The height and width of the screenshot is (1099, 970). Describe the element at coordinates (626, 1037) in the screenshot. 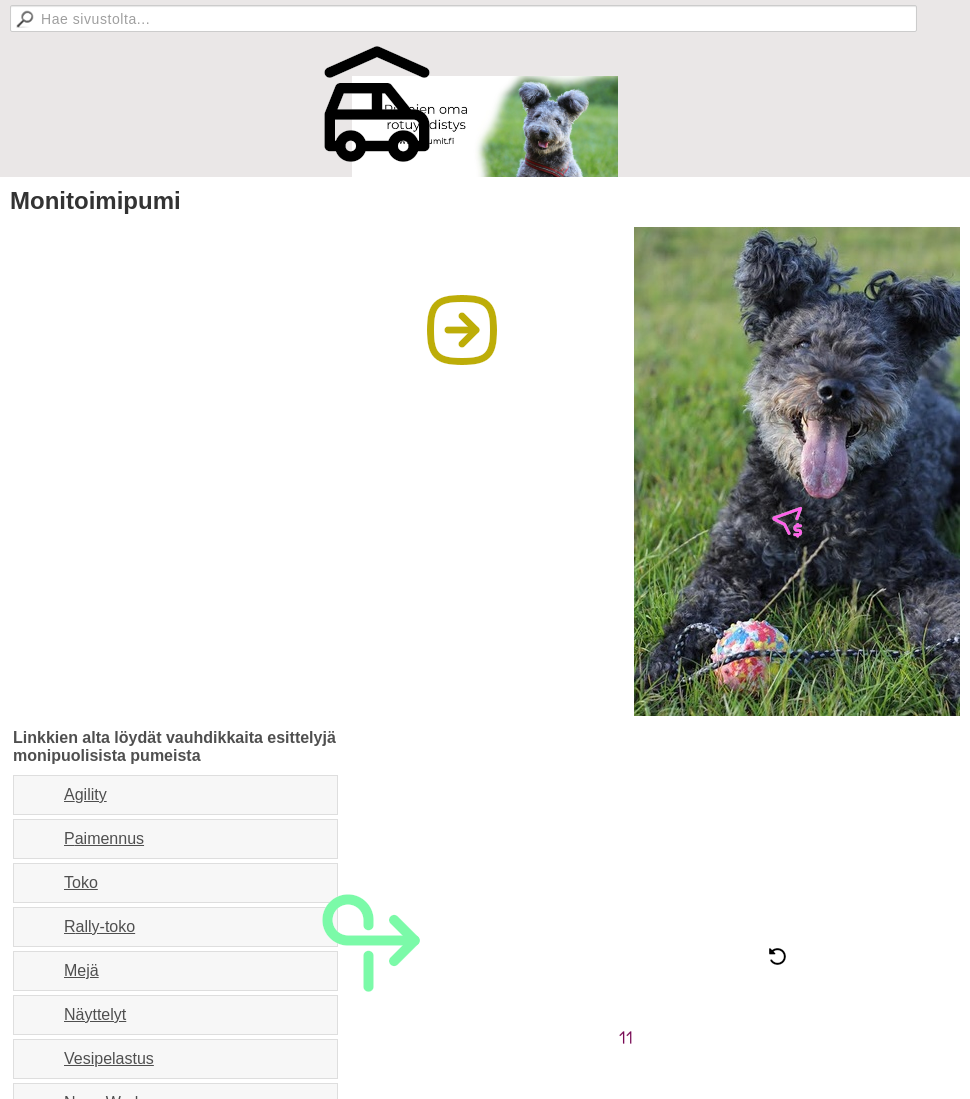

I see `indicates item number 11 in a list or sequence` at that location.